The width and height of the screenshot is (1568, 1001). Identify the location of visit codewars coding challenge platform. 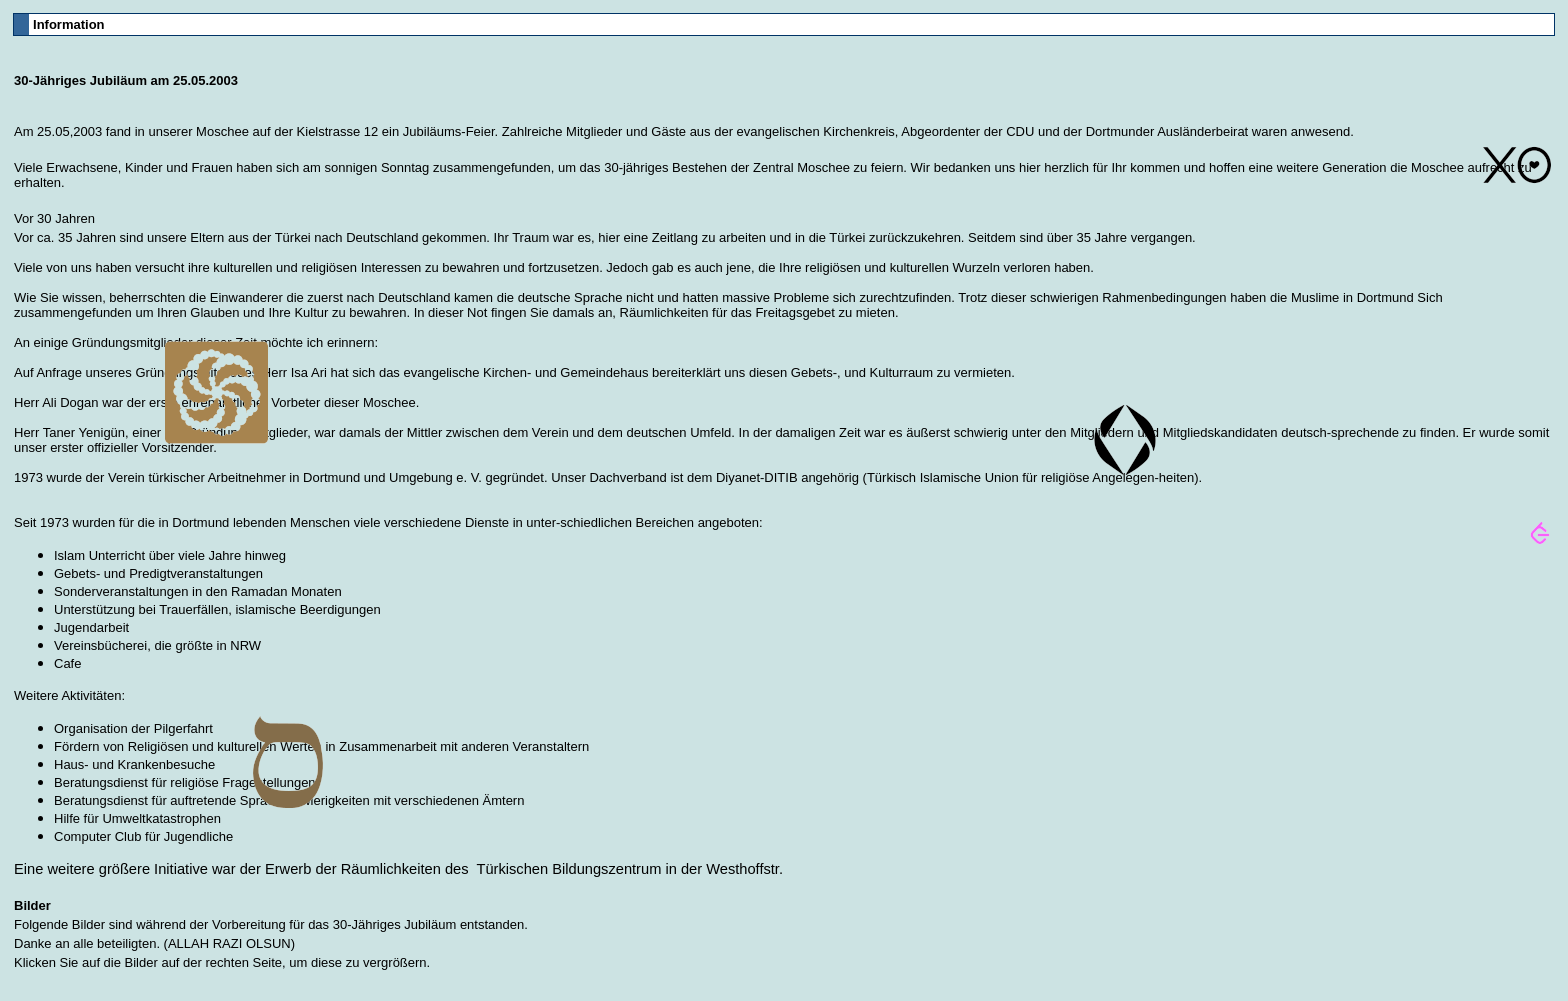
(216, 392).